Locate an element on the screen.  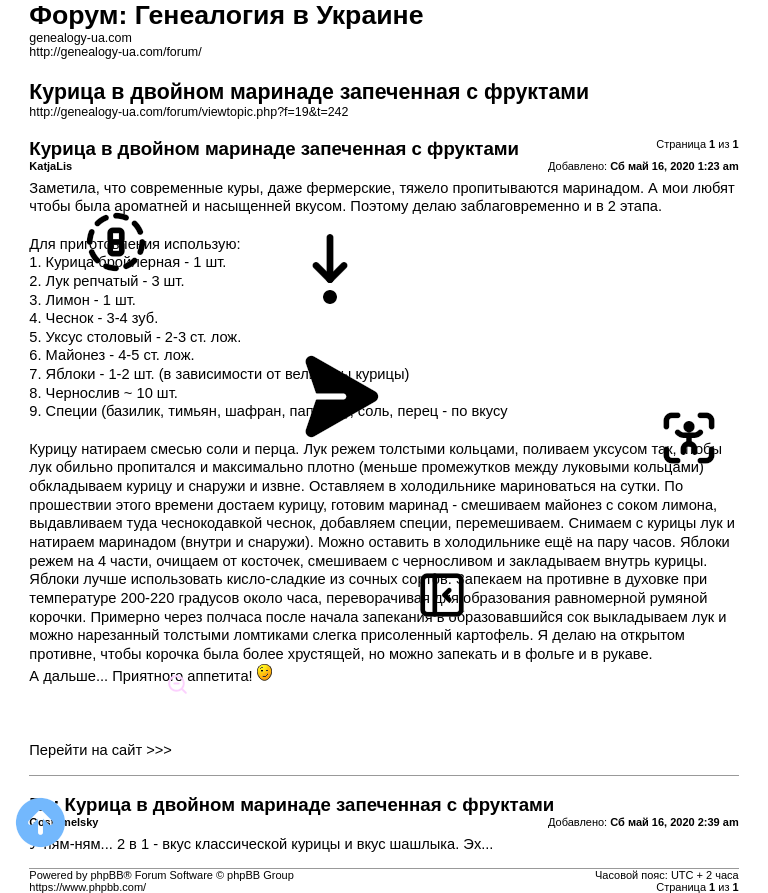
scan or detect body position is located at coordinates (689, 438).